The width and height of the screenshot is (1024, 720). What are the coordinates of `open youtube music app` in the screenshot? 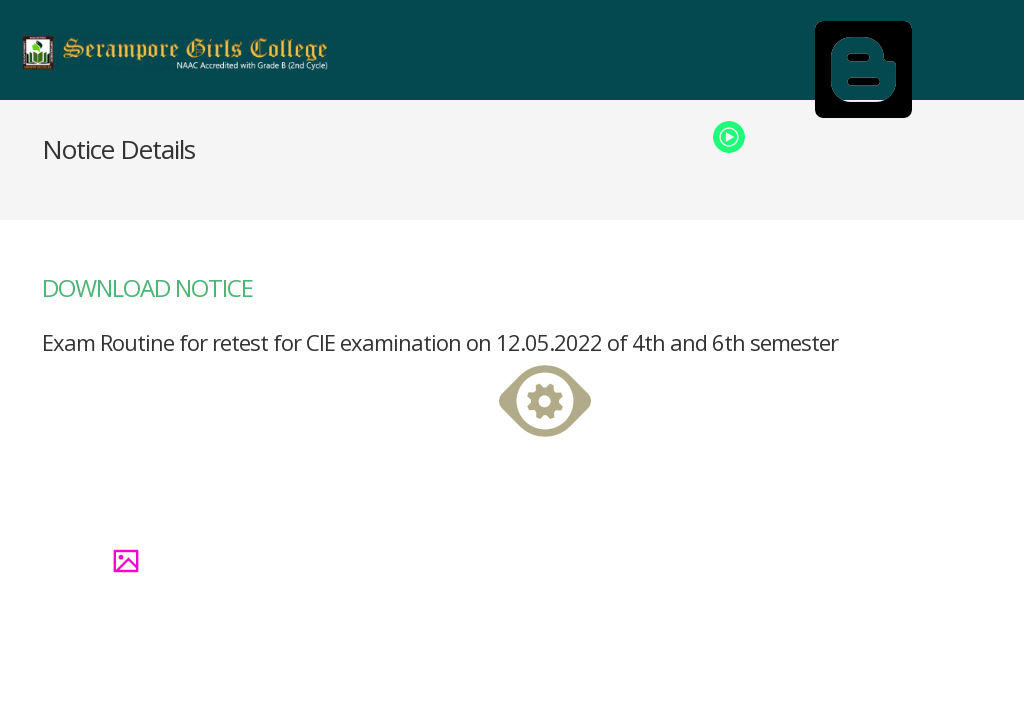 It's located at (729, 137).